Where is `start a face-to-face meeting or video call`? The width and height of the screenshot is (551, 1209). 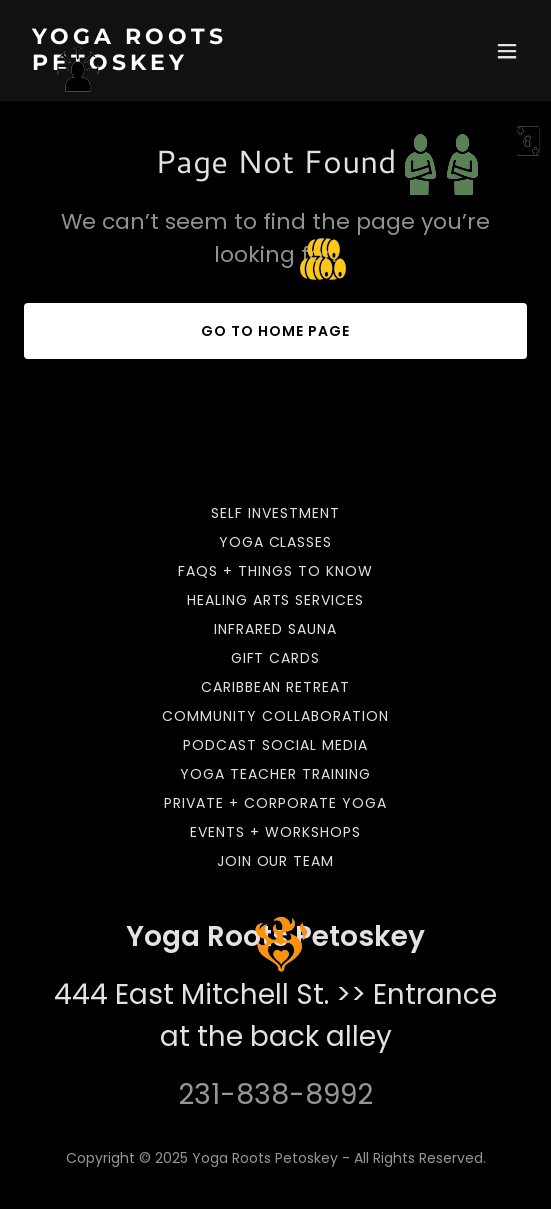
start a face-to-face meeting or video call is located at coordinates (441, 164).